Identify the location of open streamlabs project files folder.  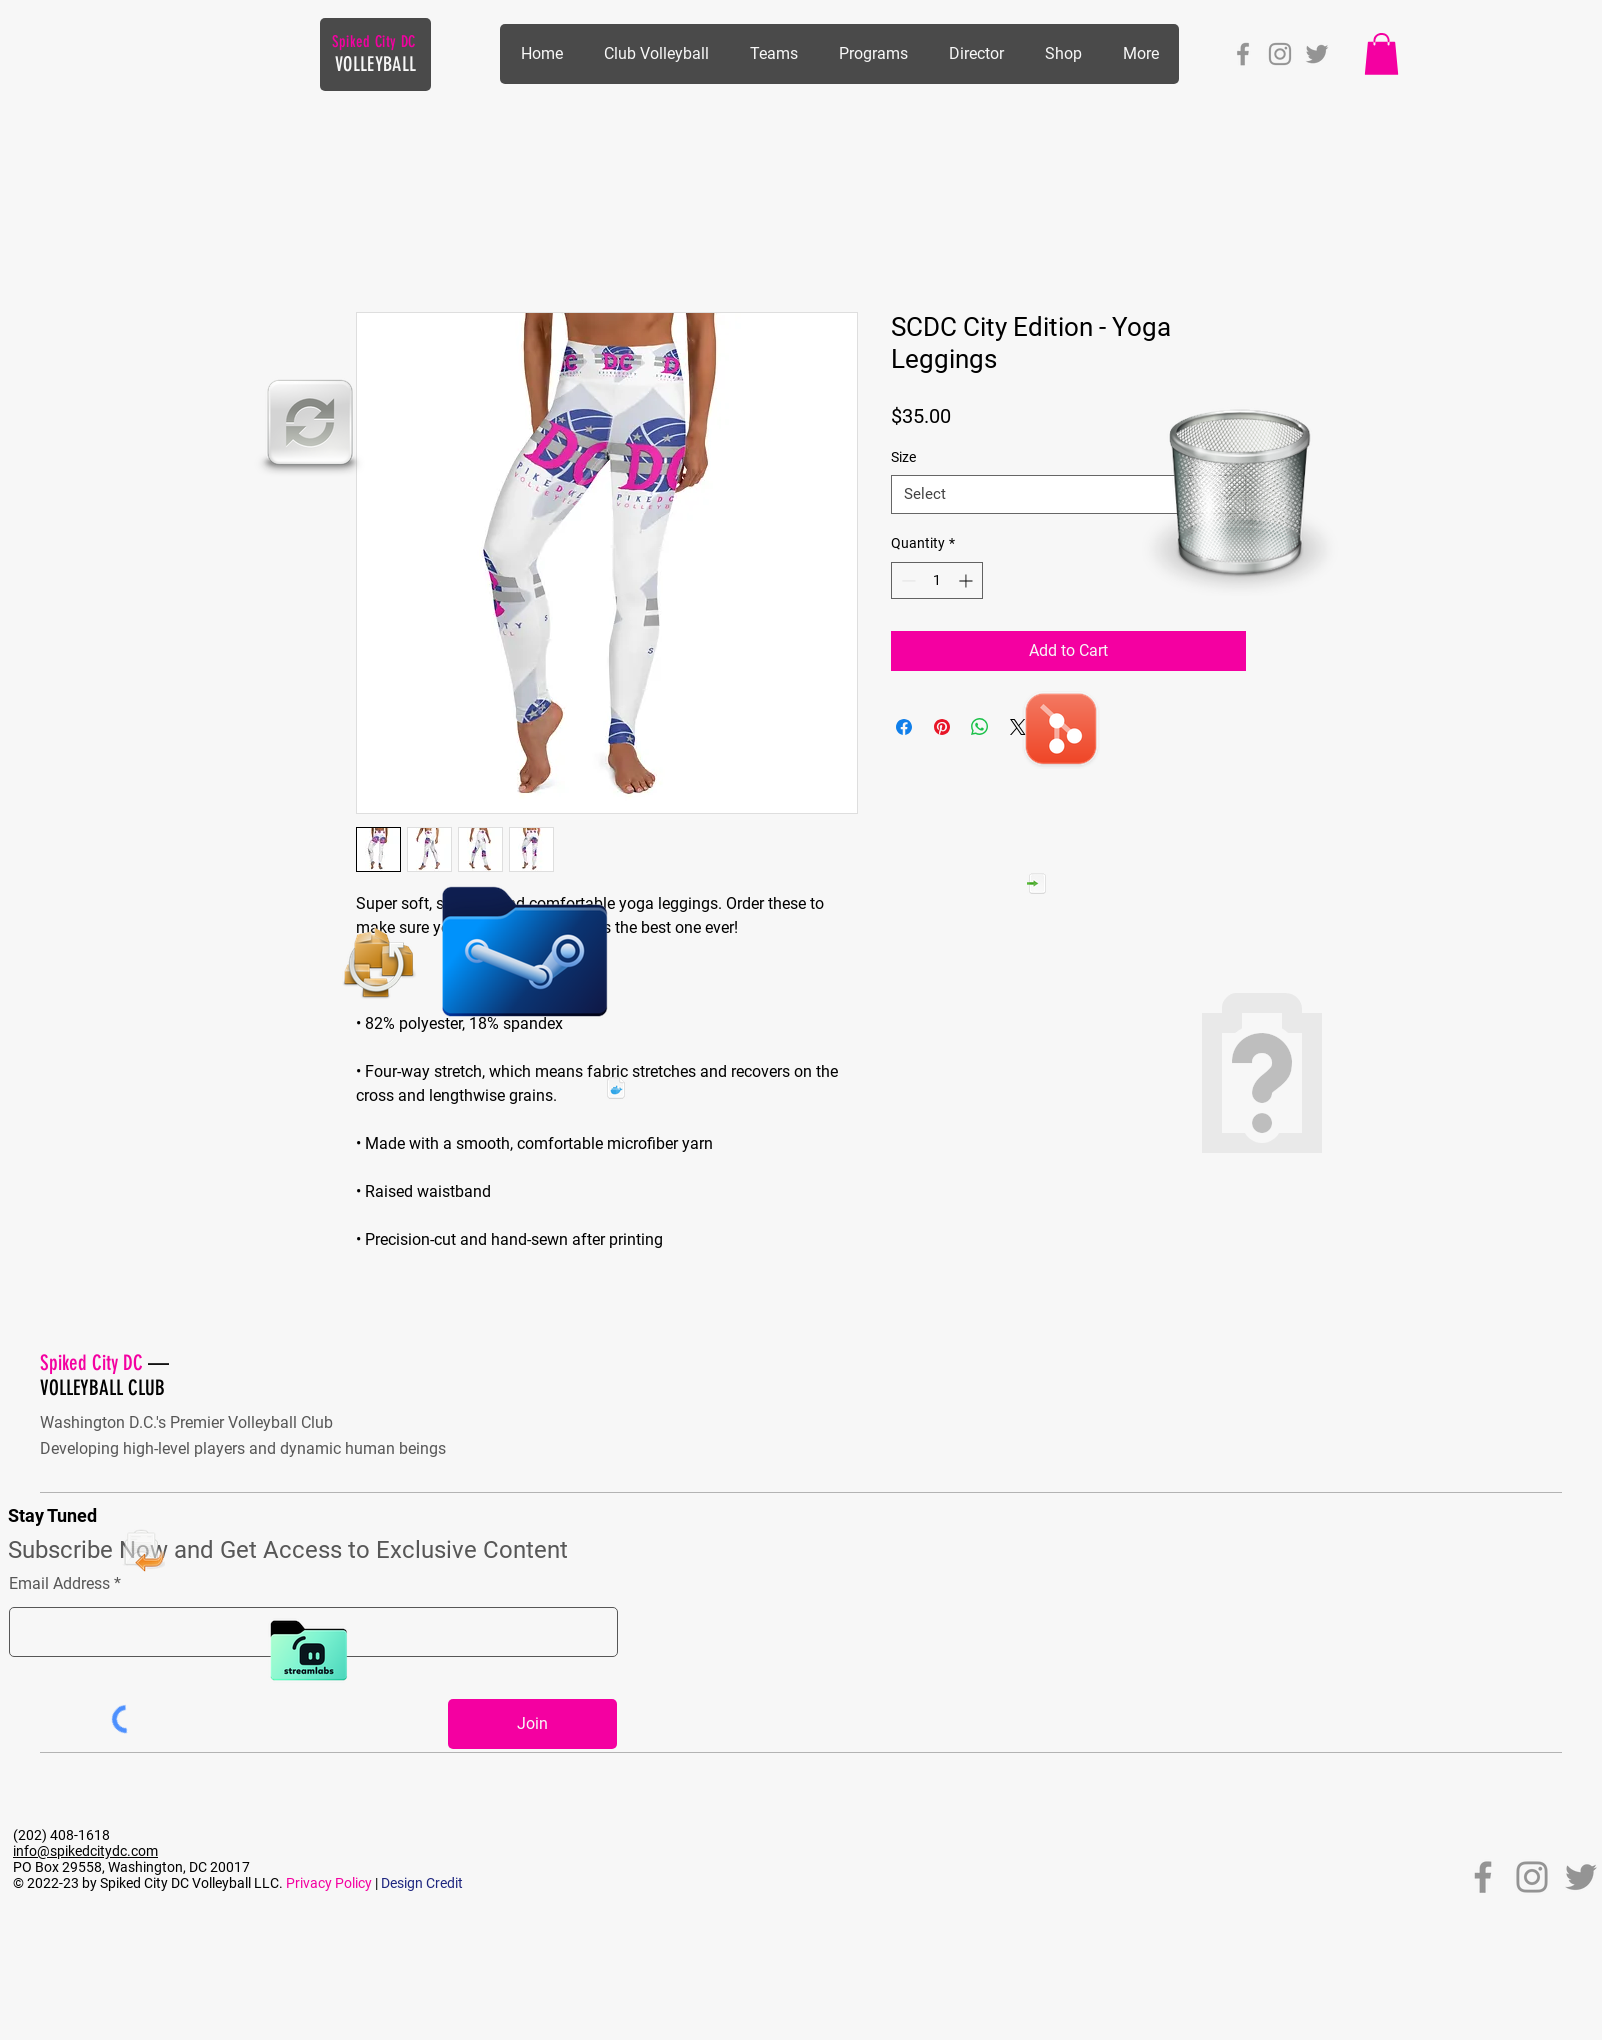
(308, 1652).